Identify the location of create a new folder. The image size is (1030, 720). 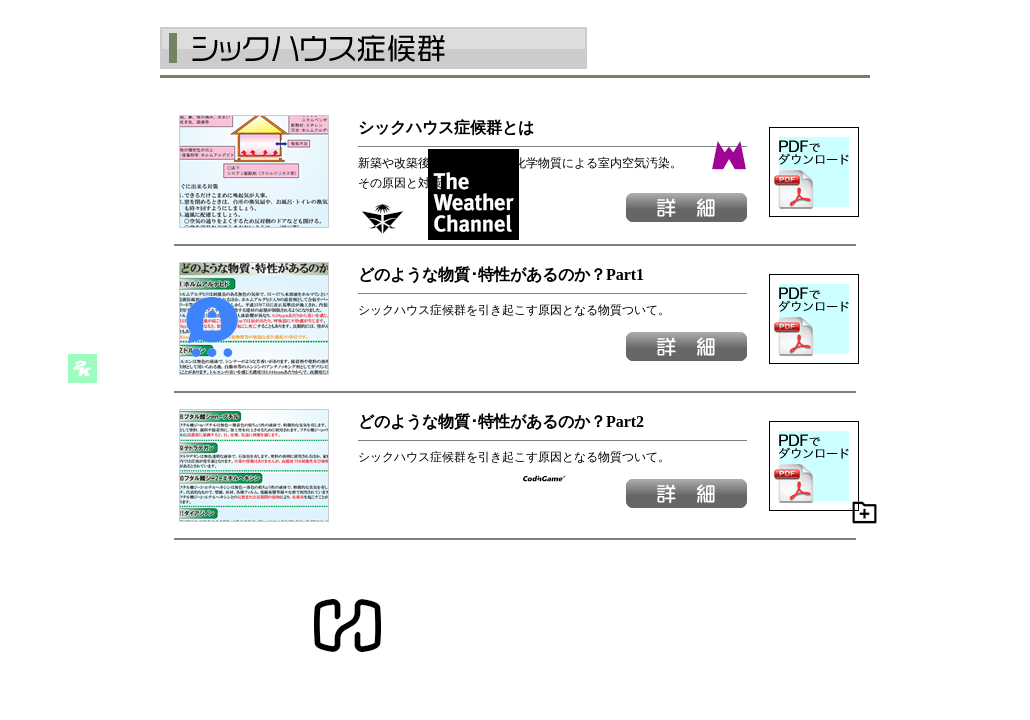
(864, 512).